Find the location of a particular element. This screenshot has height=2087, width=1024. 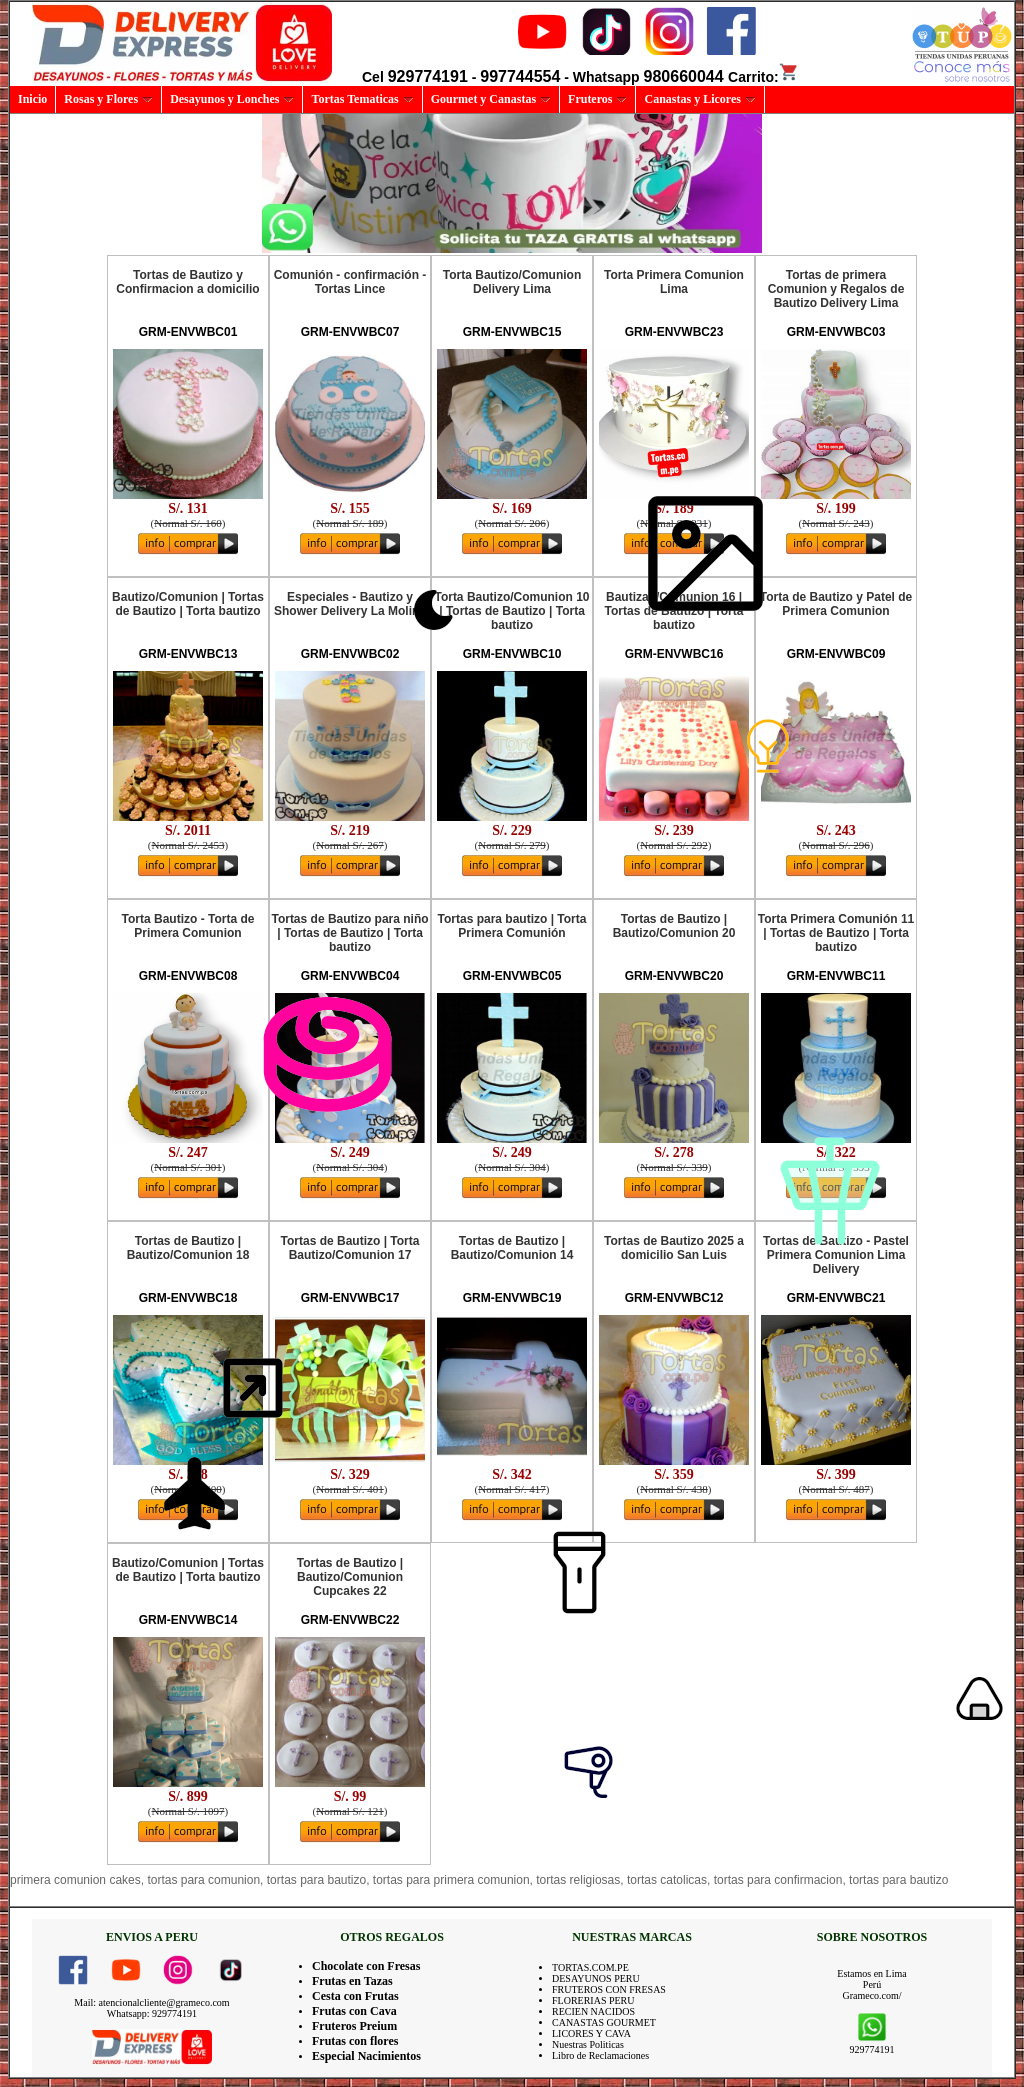

hair styling or salon services is located at coordinates (589, 1769).